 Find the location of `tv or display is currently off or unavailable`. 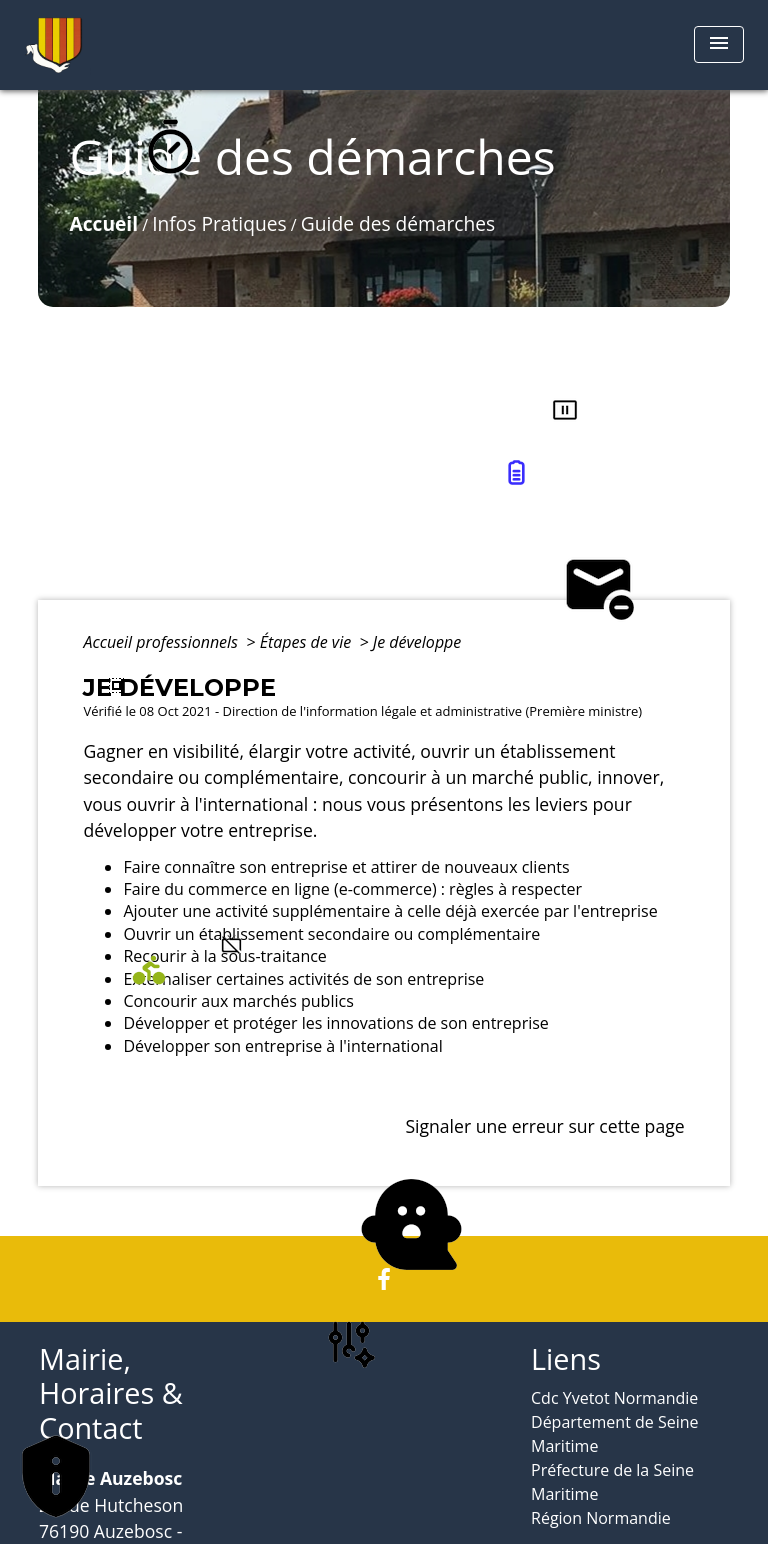

tv or display is currently off or unavailable is located at coordinates (231, 944).